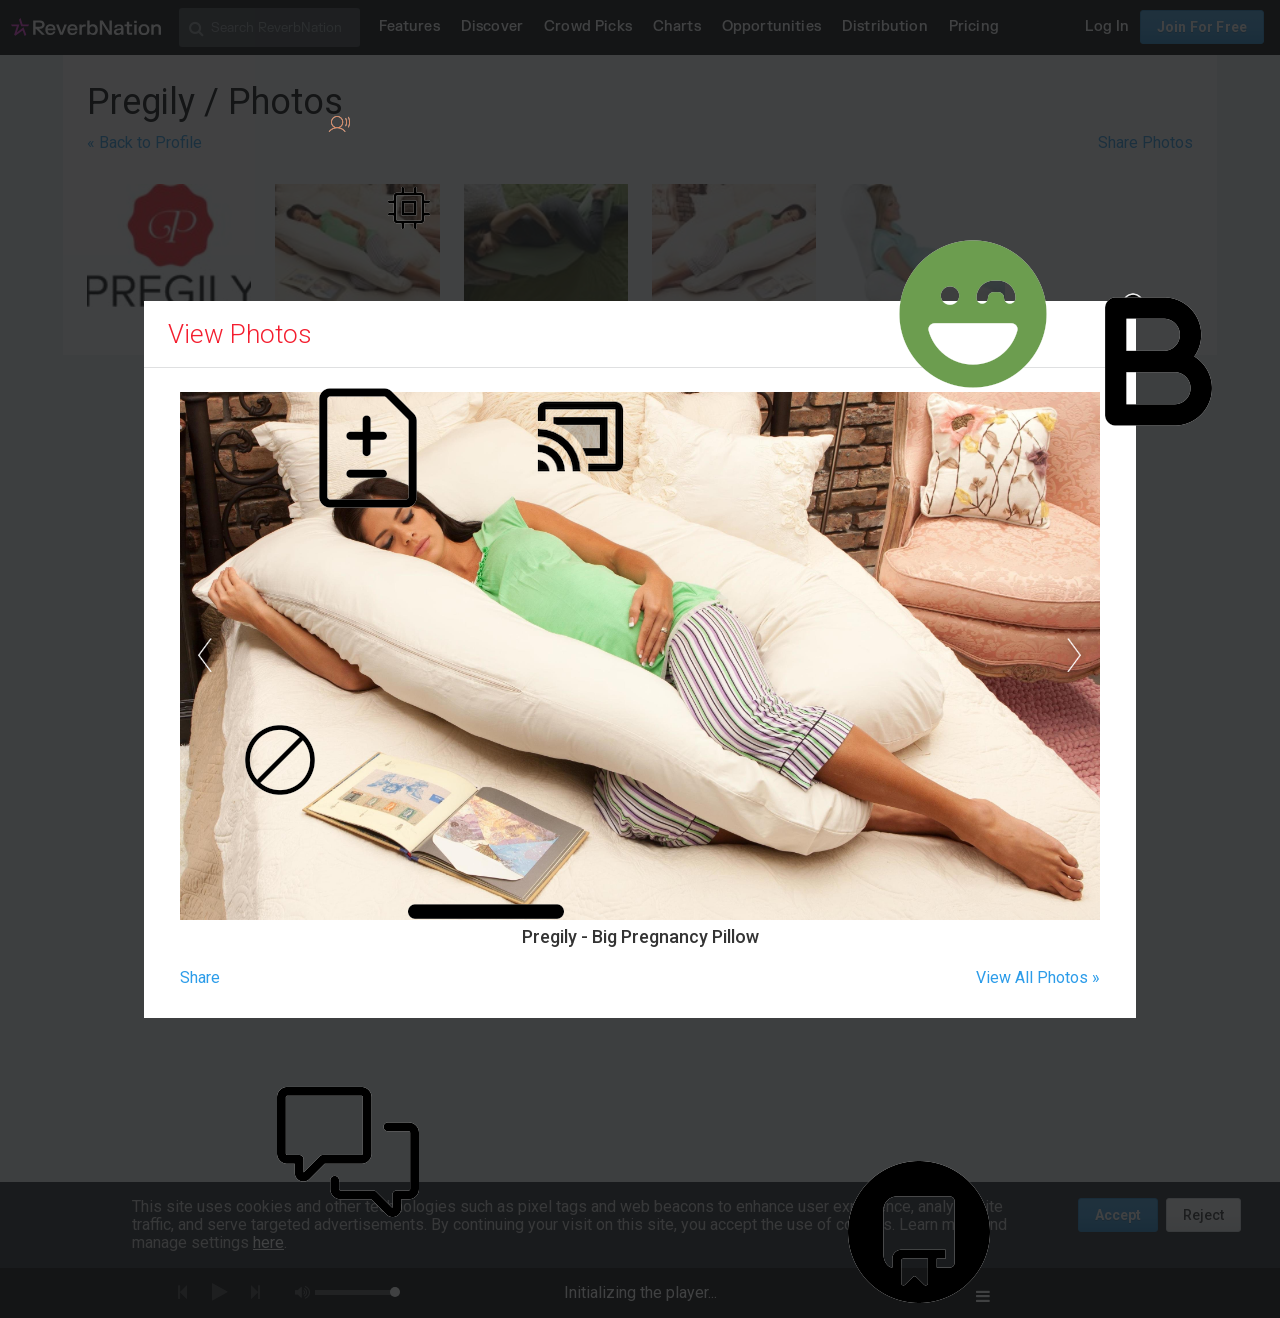 The height and width of the screenshot is (1318, 1280). What do you see at coordinates (973, 314) in the screenshot?
I see `add a playful or humorous reaction` at bounding box center [973, 314].